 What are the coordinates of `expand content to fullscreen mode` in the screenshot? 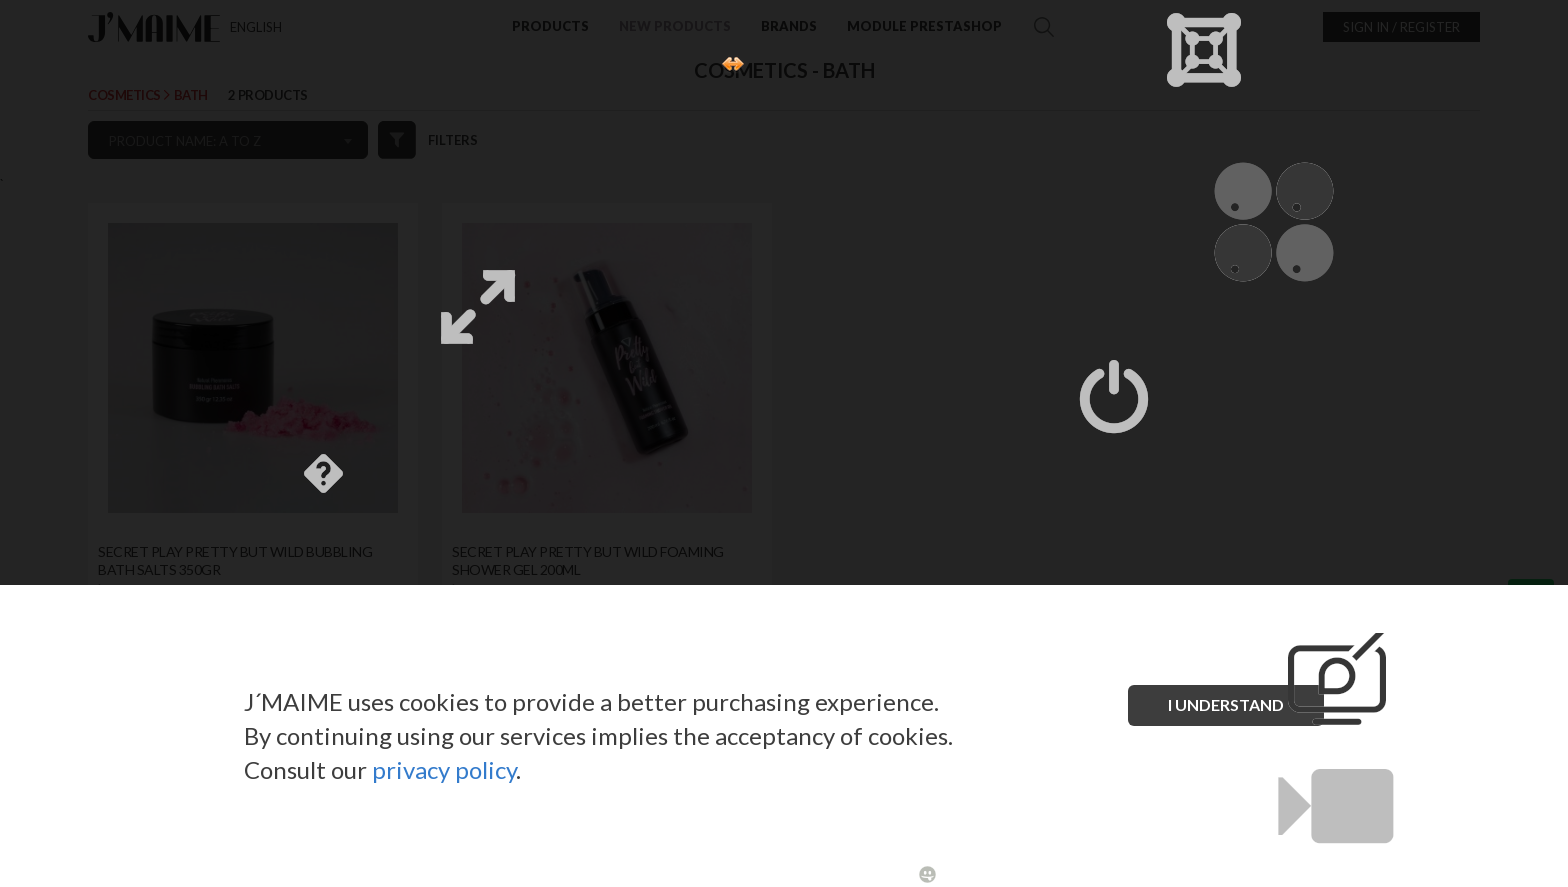 It's located at (478, 307).